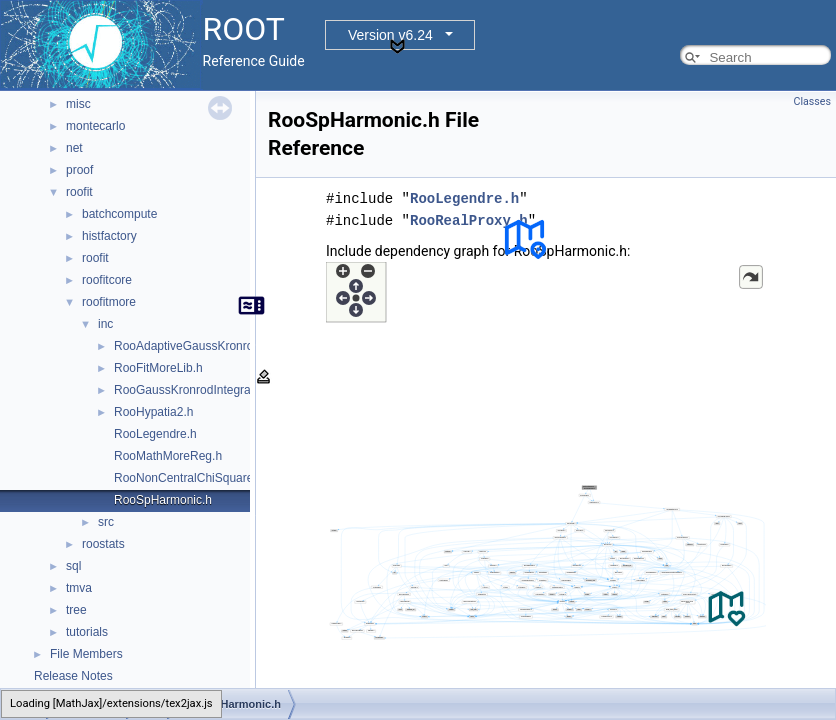 The image size is (836, 720). I want to click on access microwave or kitchen appliance controls, so click(251, 305).